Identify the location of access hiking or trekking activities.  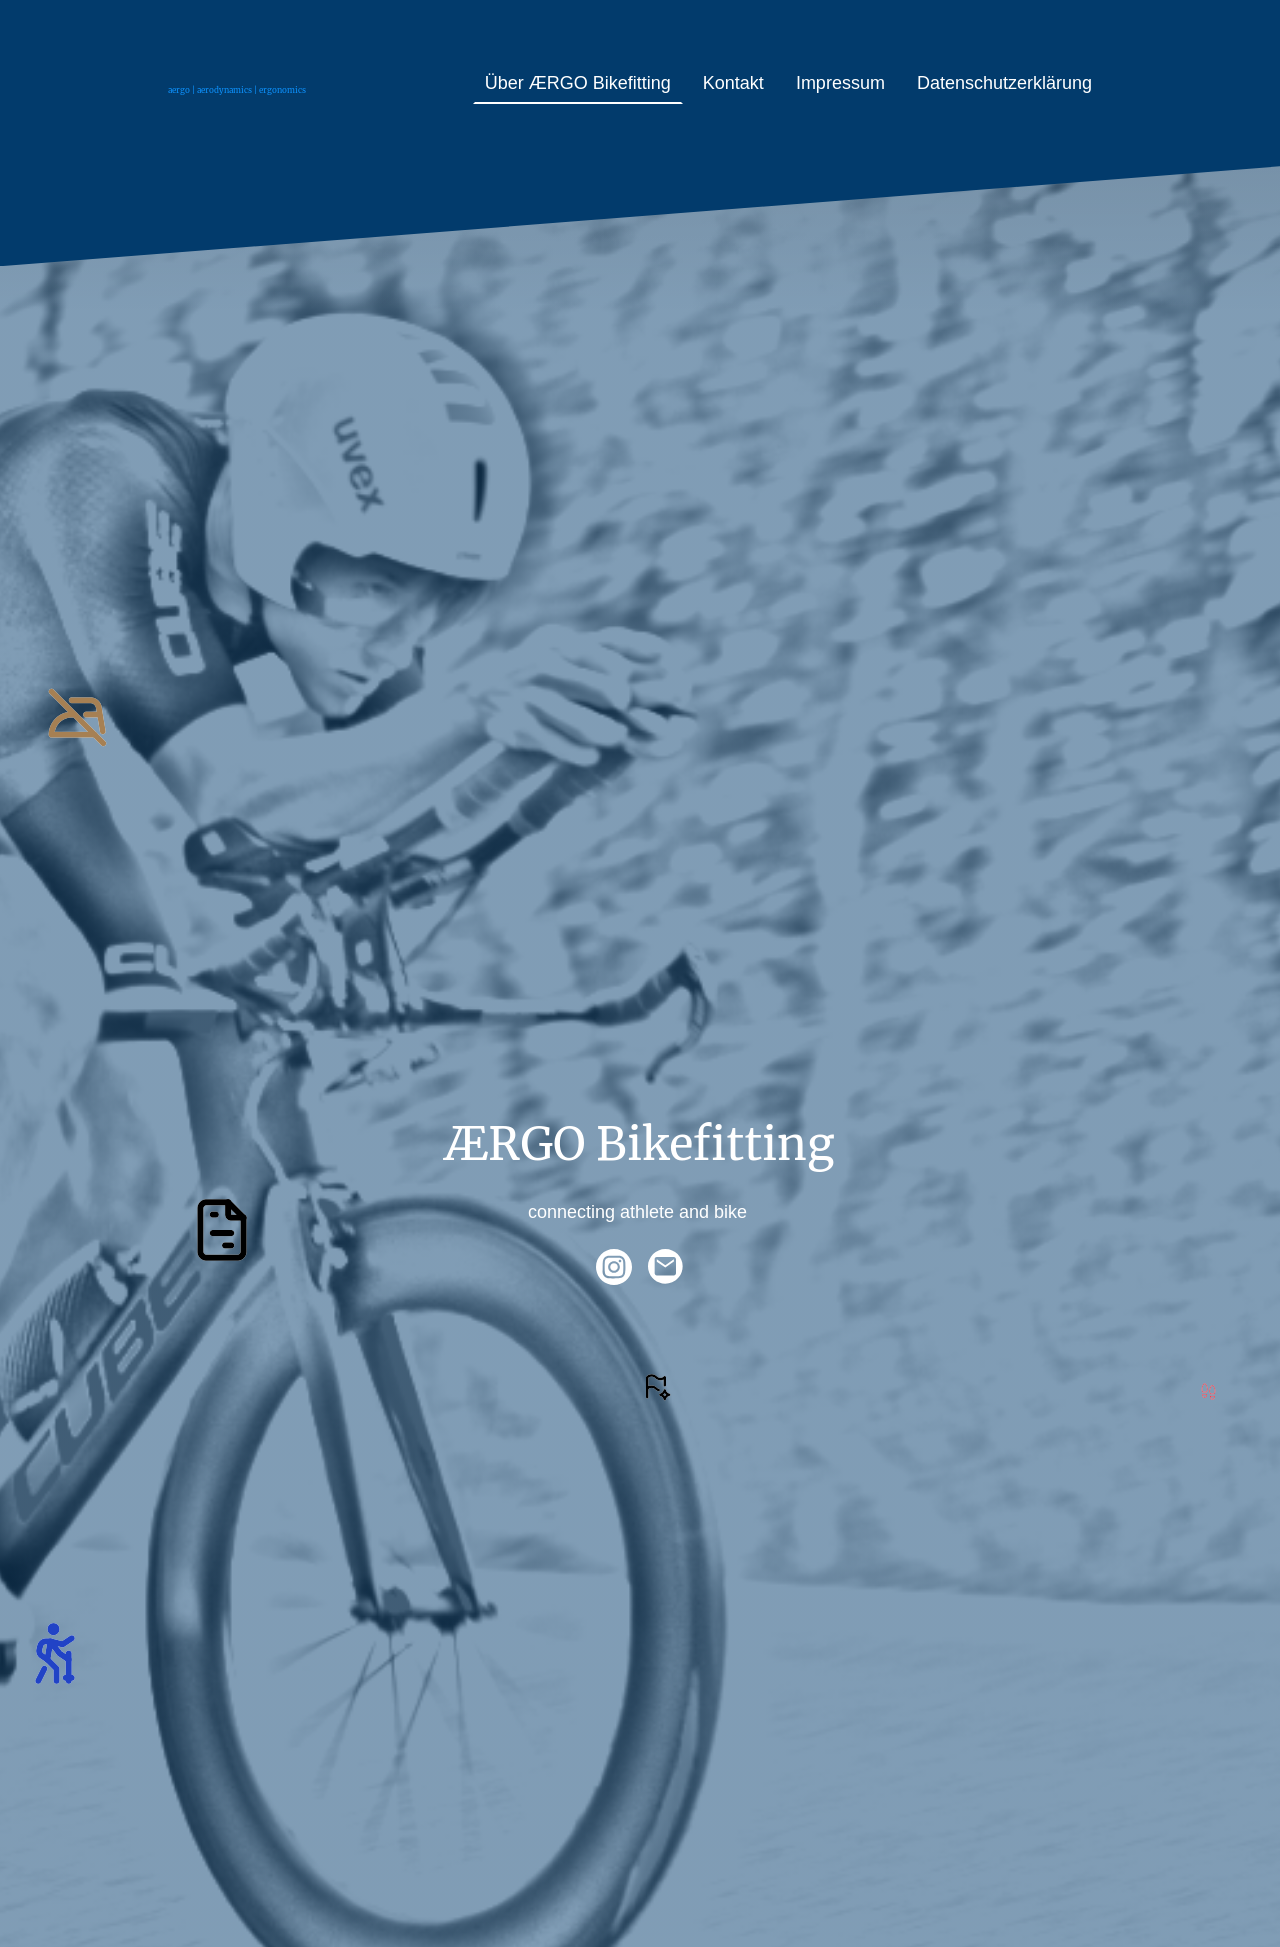
(53, 1653).